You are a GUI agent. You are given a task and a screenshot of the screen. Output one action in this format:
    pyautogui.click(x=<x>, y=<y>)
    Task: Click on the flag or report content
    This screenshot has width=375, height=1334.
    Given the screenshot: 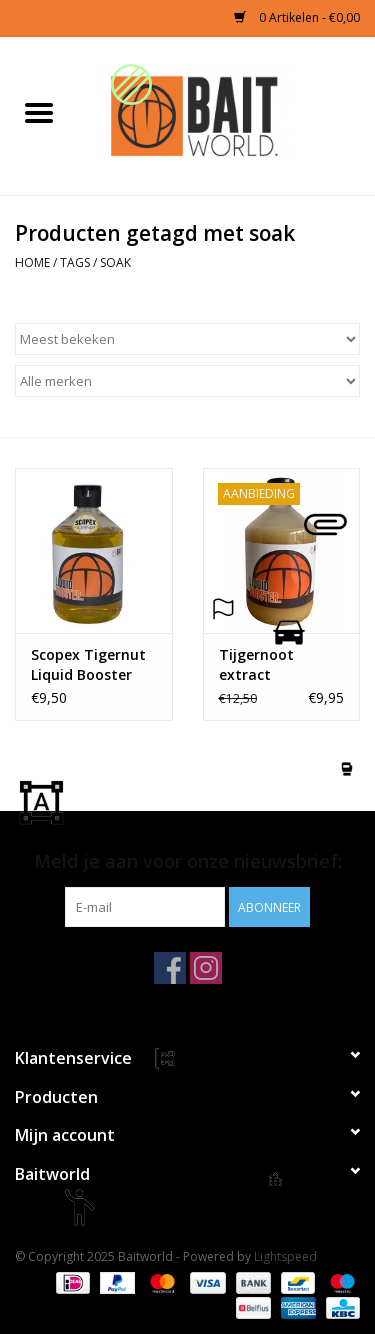 What is the action you would take?
    pyautogui.click(x=222, y=608)
    